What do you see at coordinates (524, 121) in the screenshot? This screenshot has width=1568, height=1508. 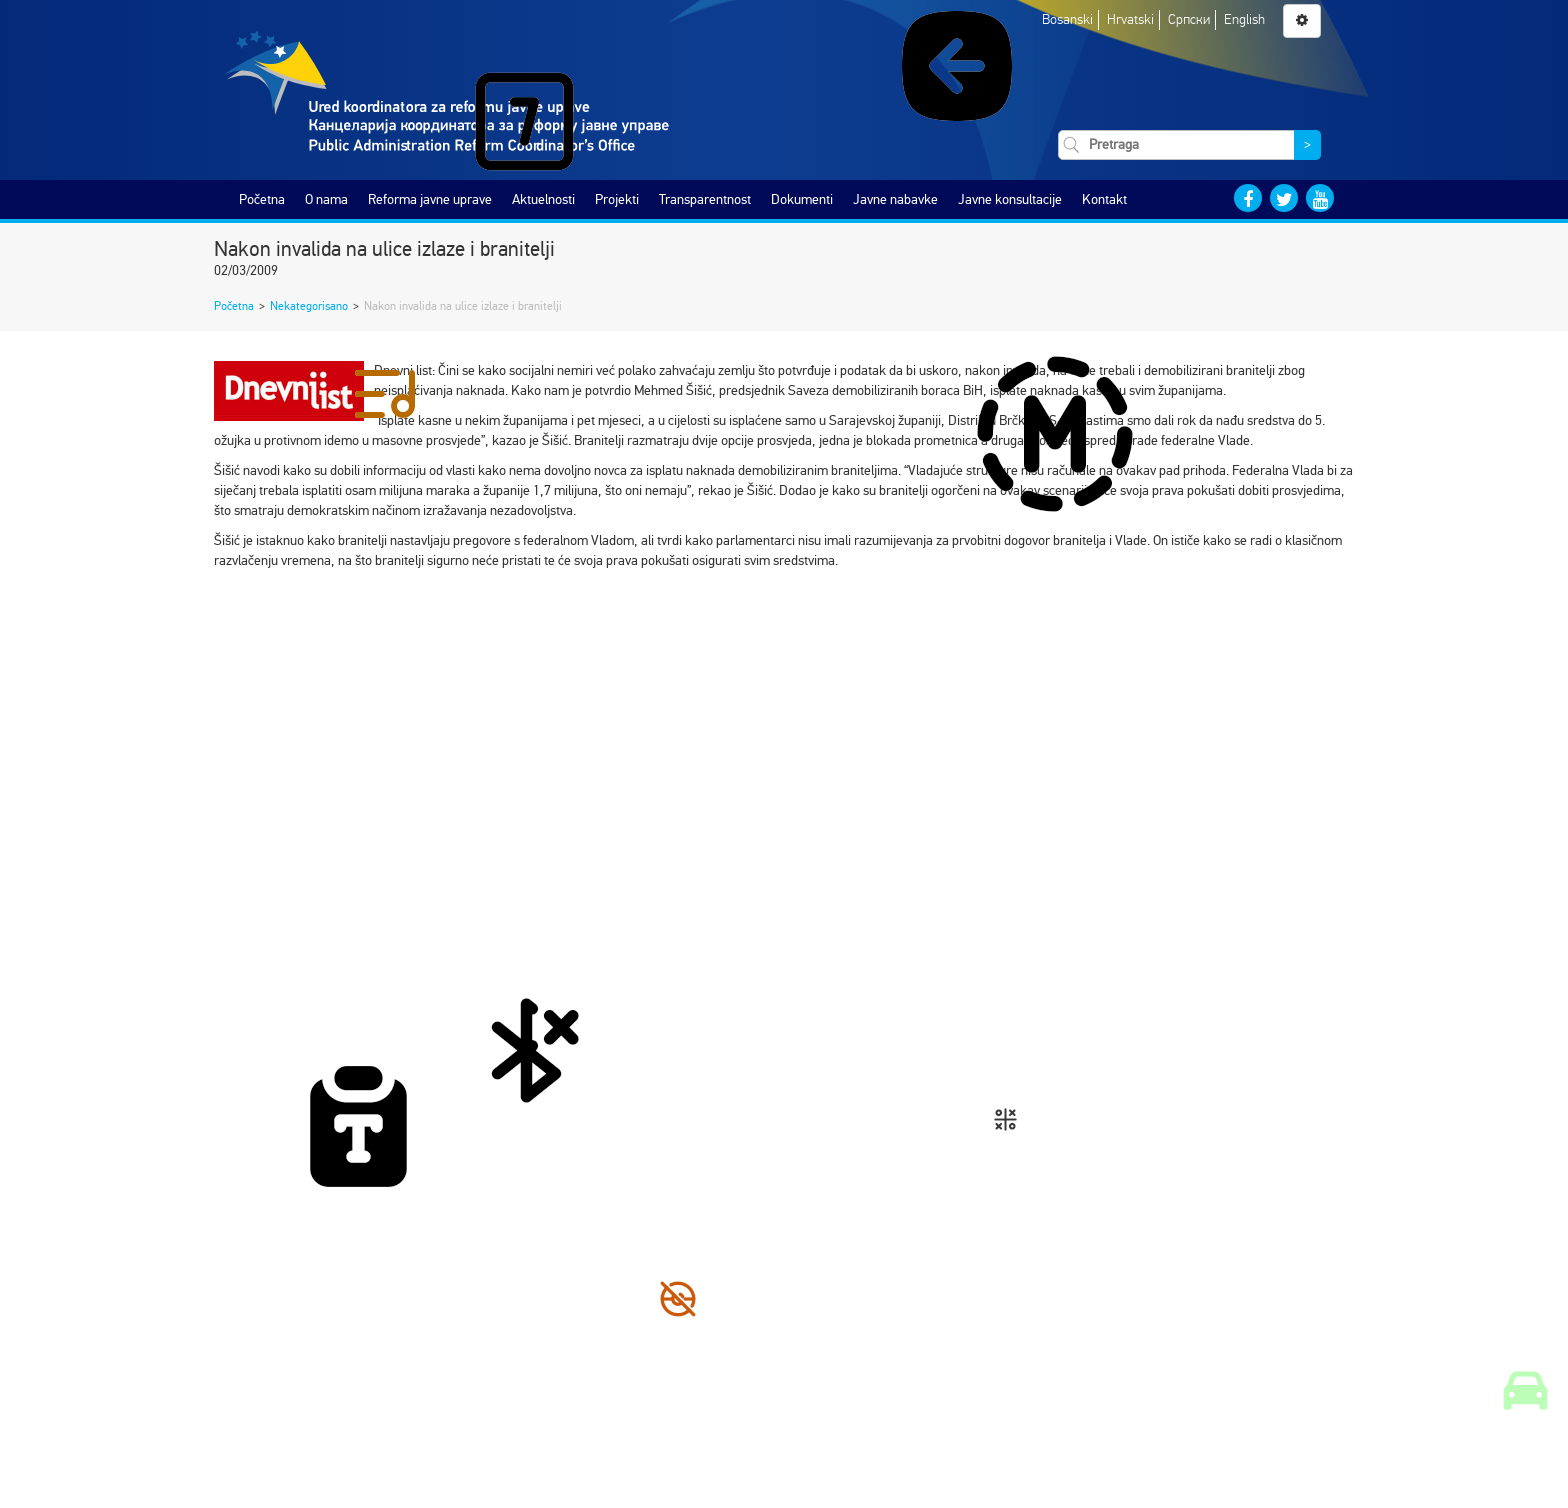 I see `select or navigate to item number 7` at bounding box center [524, 121].